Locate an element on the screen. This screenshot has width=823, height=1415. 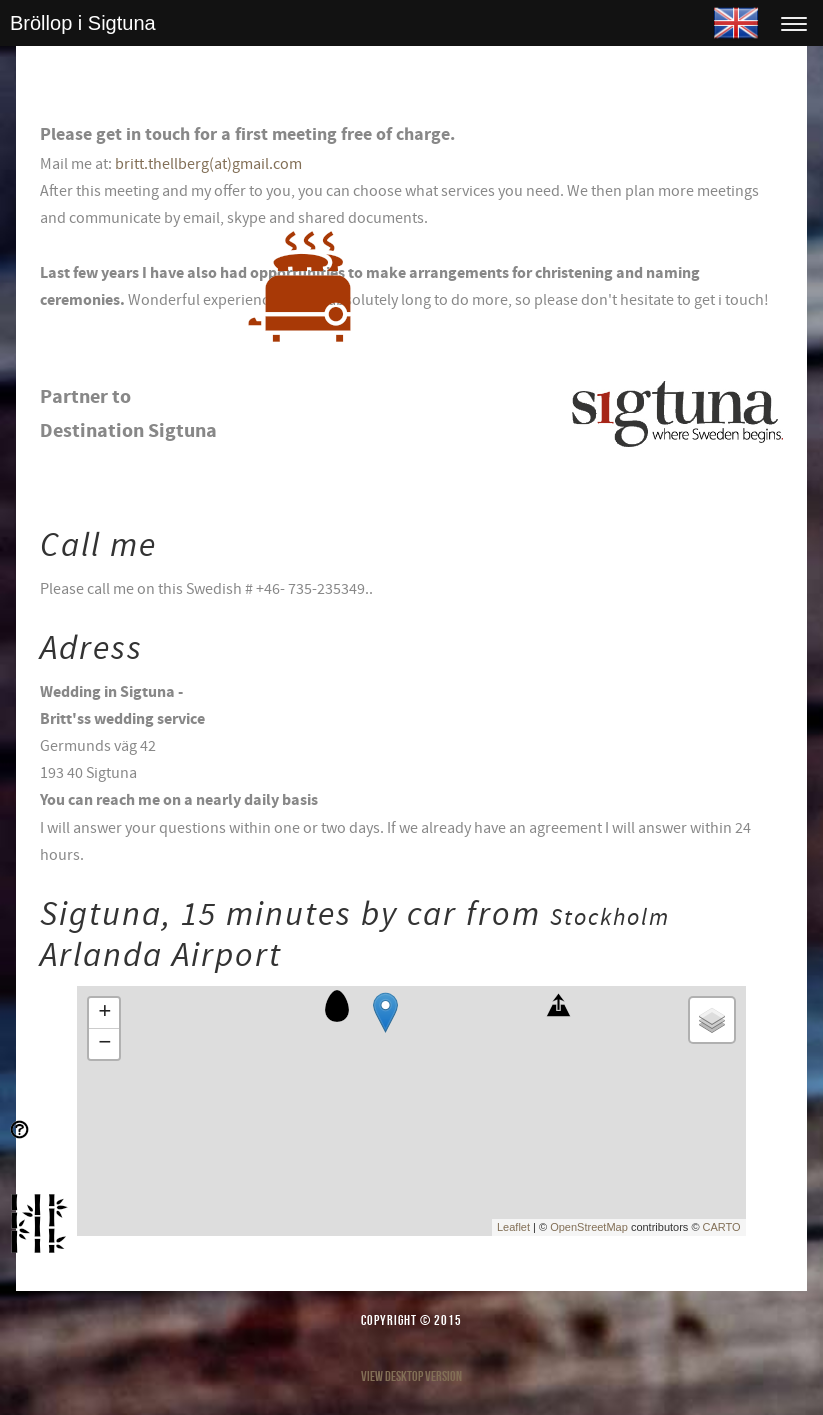
indicates an egg item or ingredient in a game inventory is located at coordinates (337, 1006).